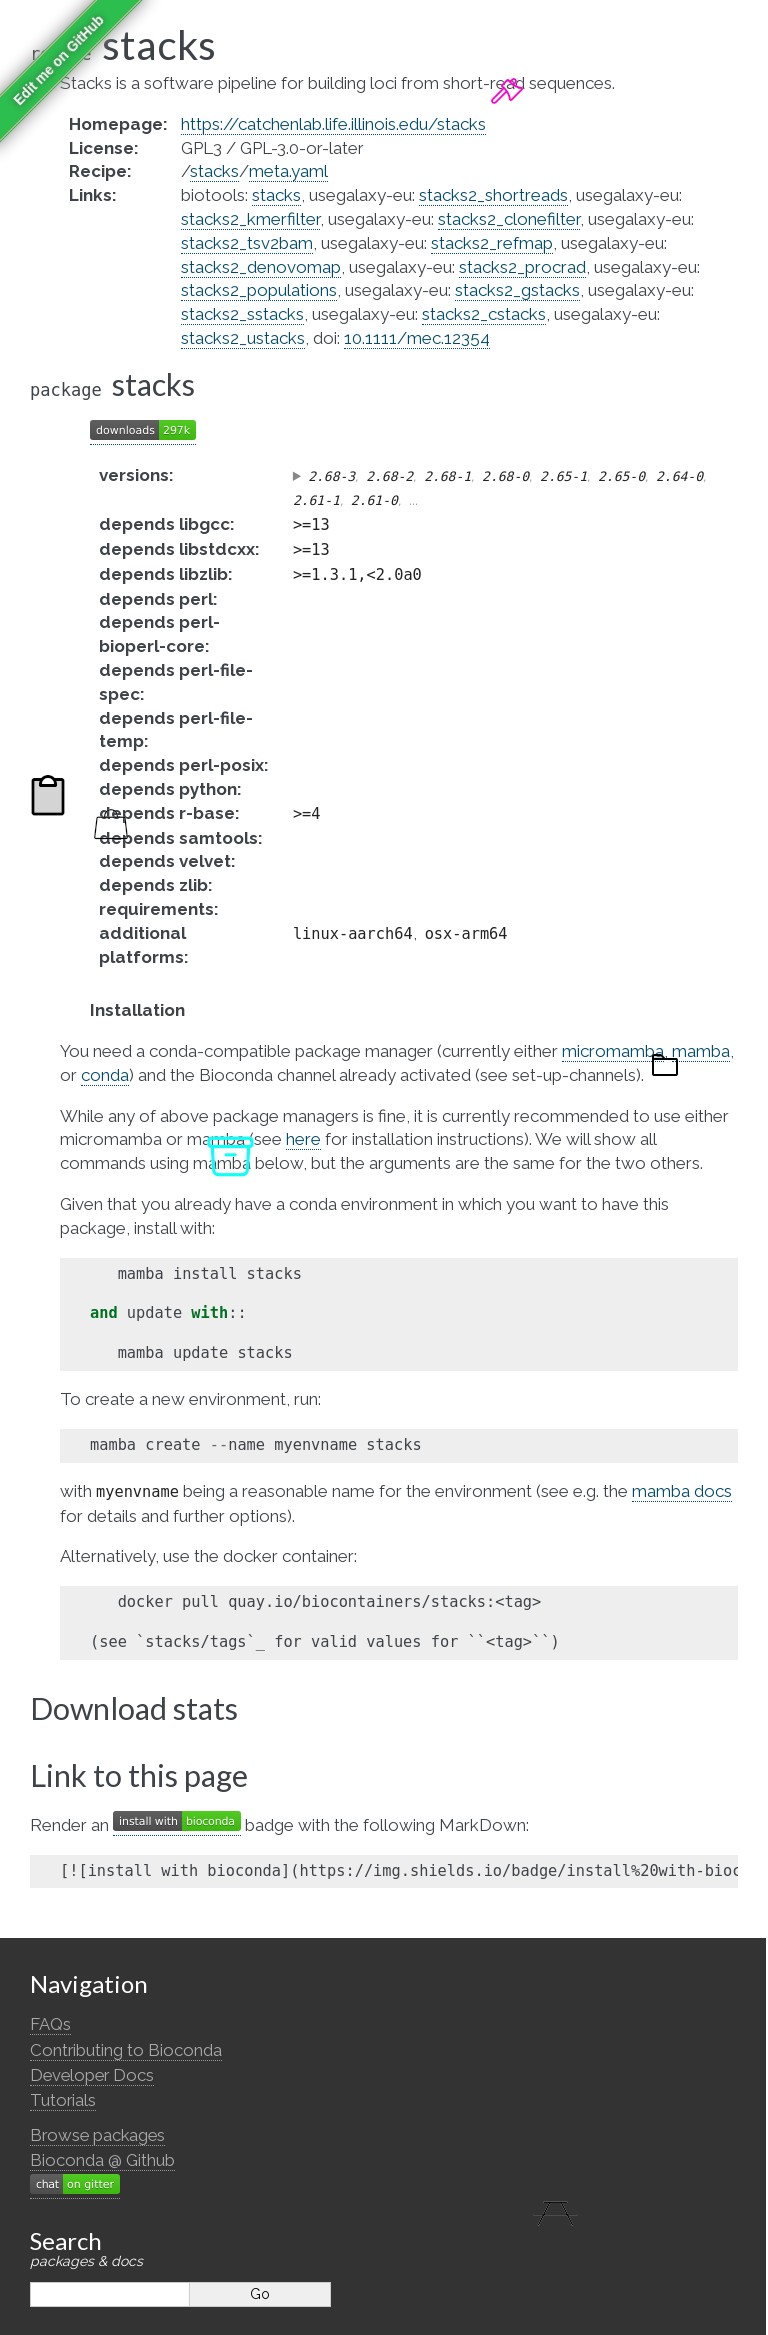 The image size is (768, 2335). Describe the element at coordinates (111, 826) in the screenshot. I see `view your shopping bag` at that location.